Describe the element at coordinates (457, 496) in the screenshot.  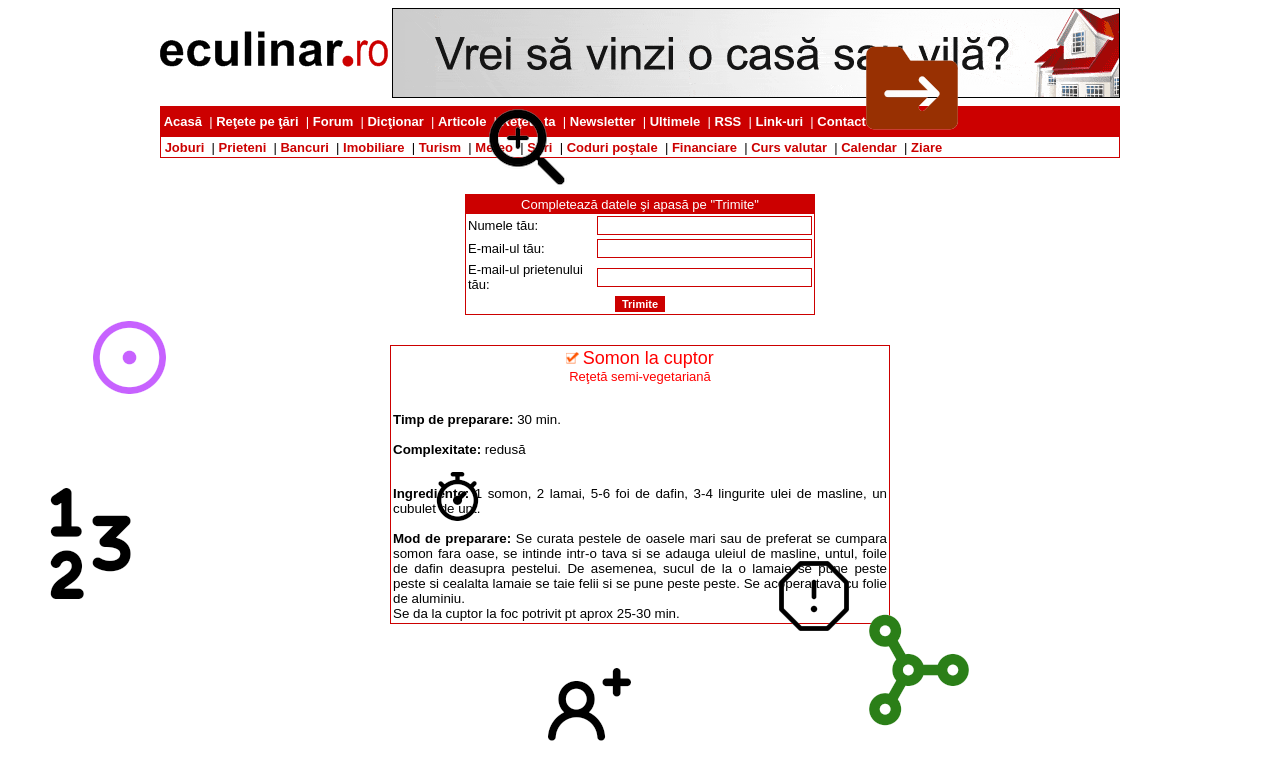
I see `start or stop a timer` at that location.